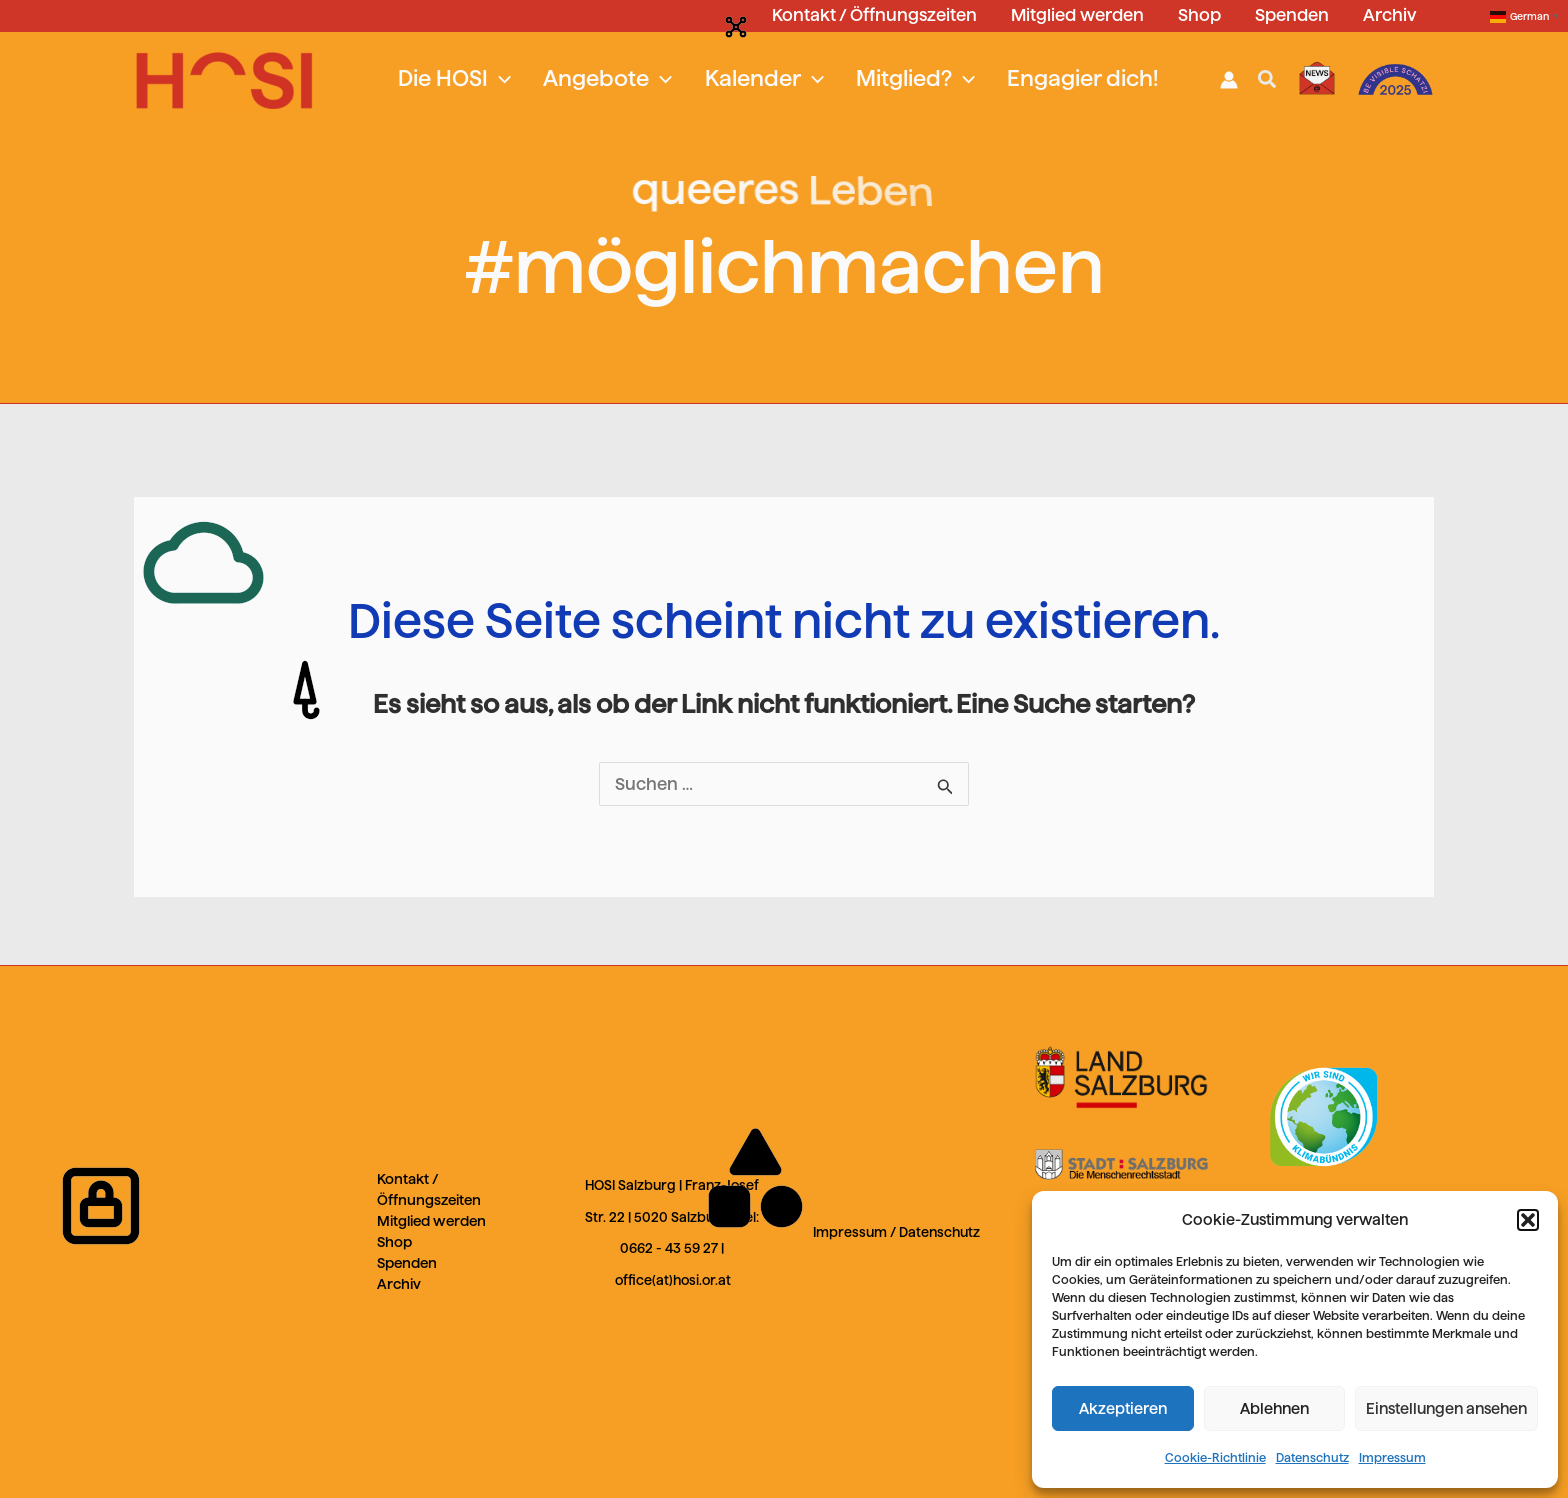  I want to click on access shape tools or drawing options, so click(755, 1180).